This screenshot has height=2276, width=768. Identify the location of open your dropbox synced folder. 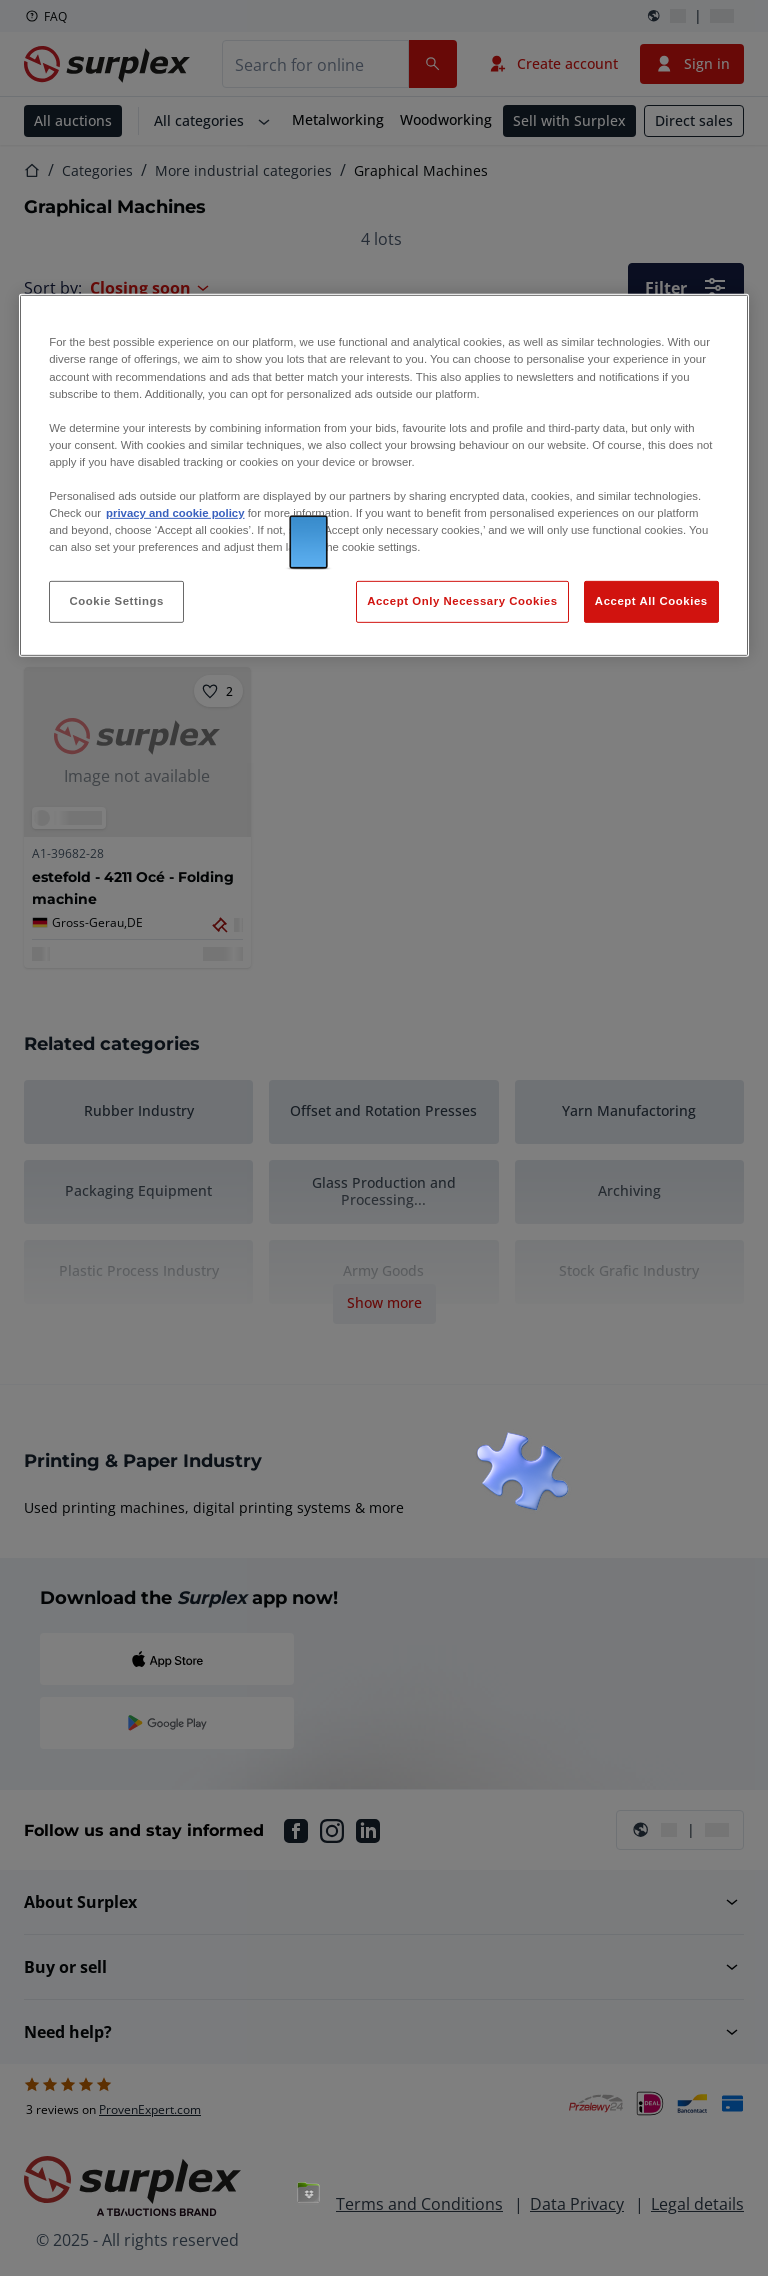
(308, 2192).